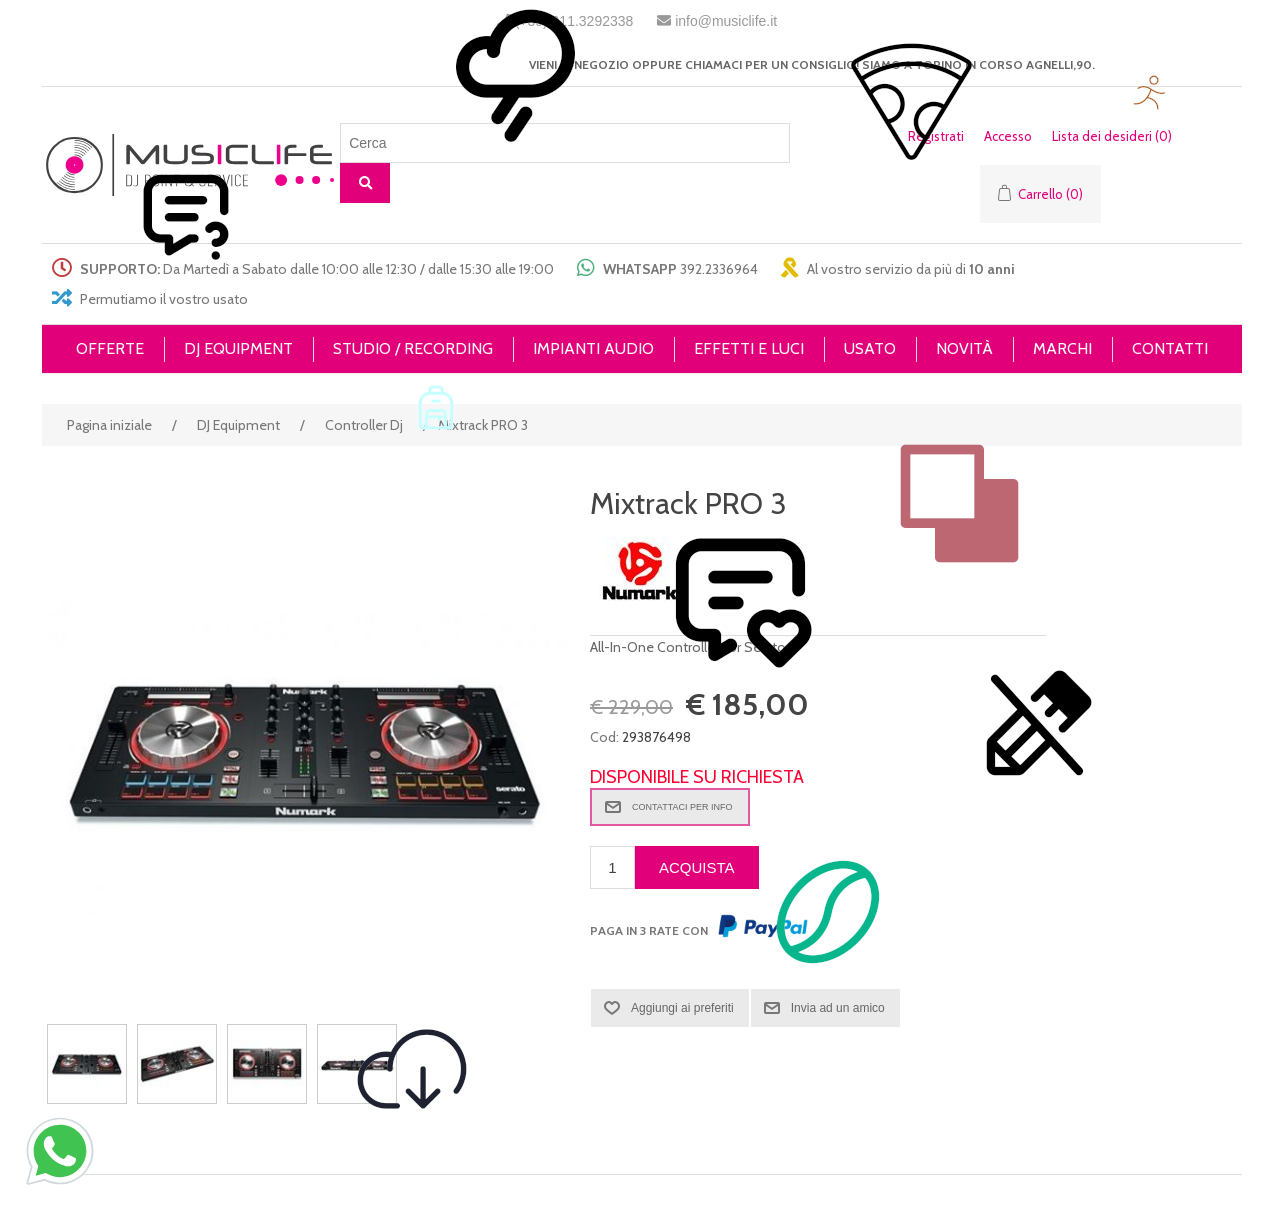  What do you see at coordinates (412, 1069) in the screenshot?
I see `download from cloud storage` at bounding box center [412, 1069].